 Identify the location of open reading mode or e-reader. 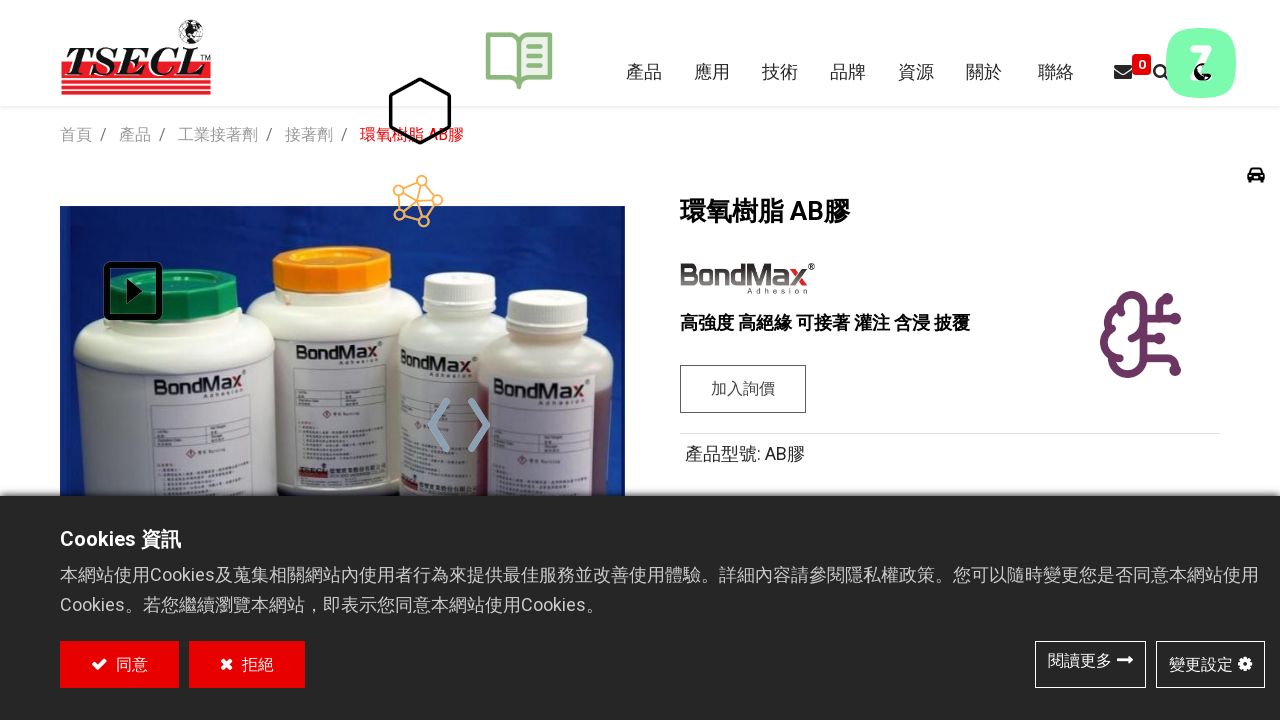
(519, 56).